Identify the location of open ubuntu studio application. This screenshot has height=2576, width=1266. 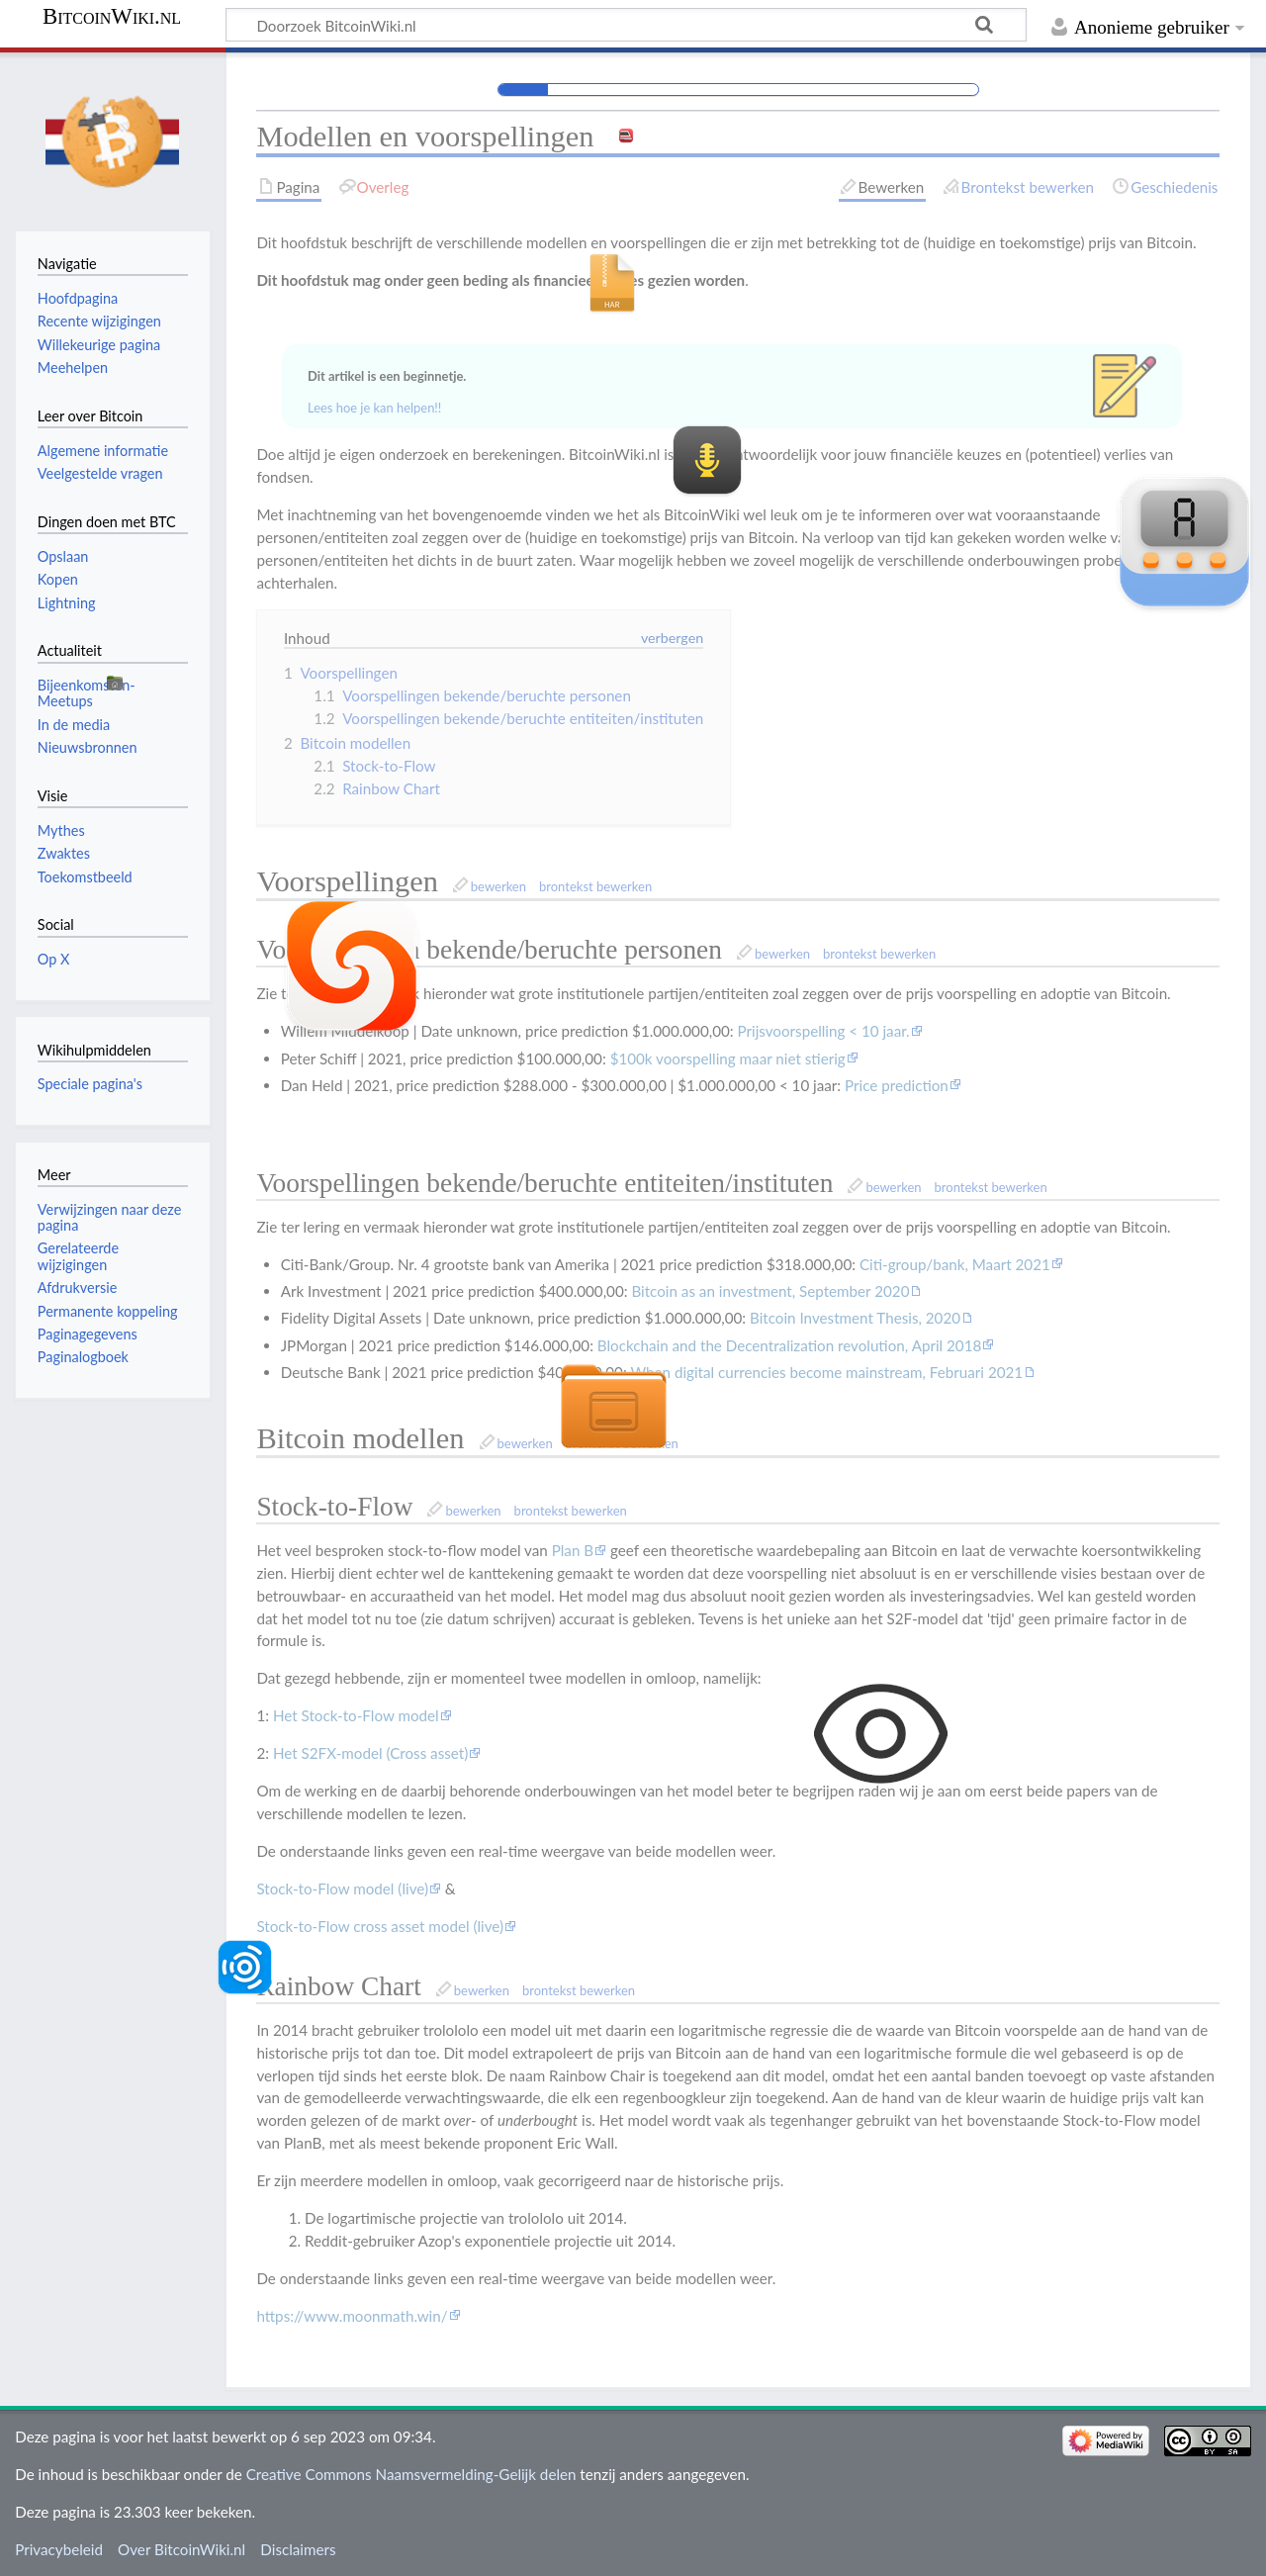
(244, 1967).